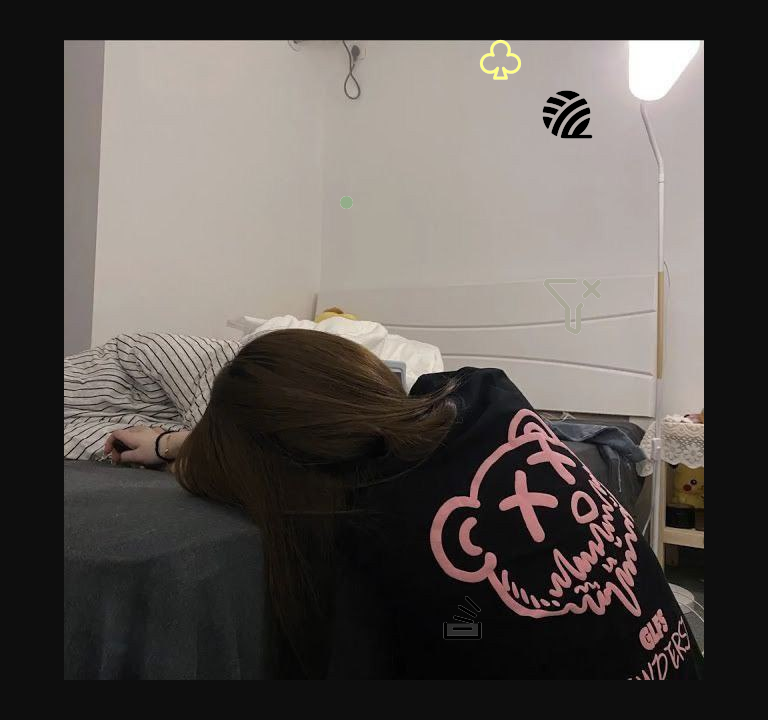 The height and width of the screenshot is (720, 768). I want to click on club suit symbol for card games, so click(500, 60).